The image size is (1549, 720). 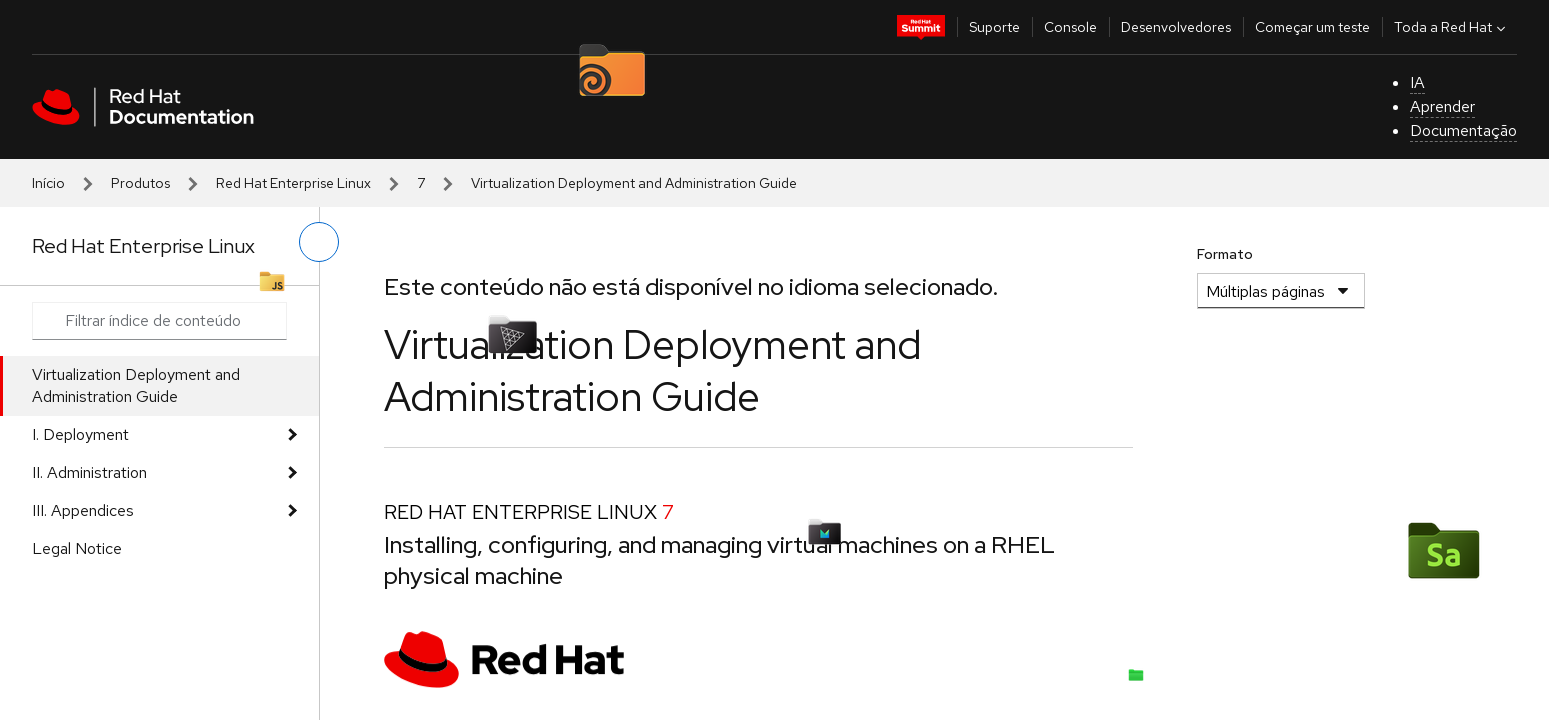 What do you see at coordinates (1443, 552) in the screenshot?
I see `open Adobe Substance Sampler project folder` at bounding box center [1443, 552].